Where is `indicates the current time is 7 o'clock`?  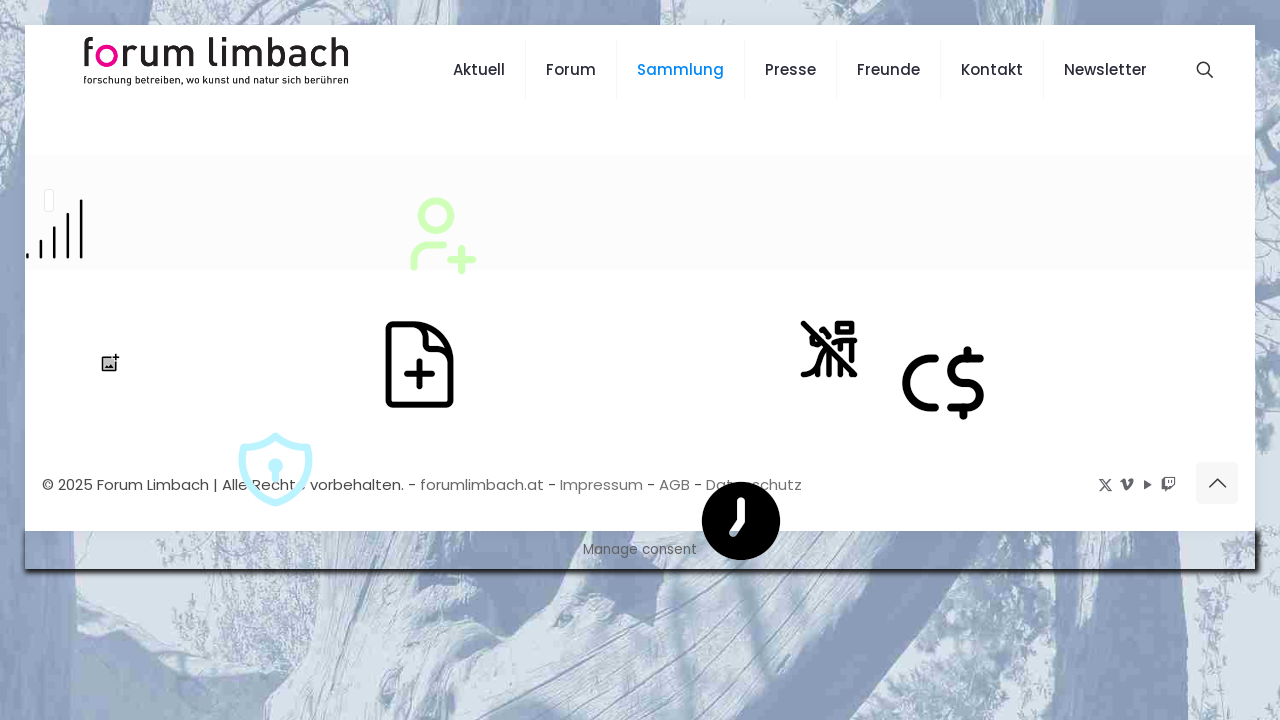
indicates the current time is 7 o'clock is located at coordinates (741, 521).